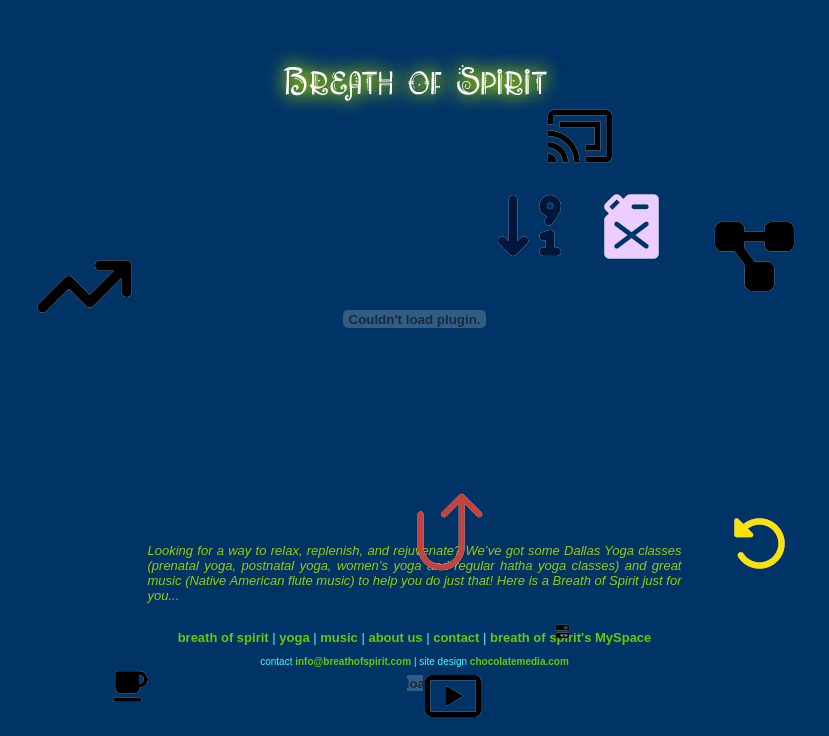 The width and height of the screenshot is (829, 736). Describe the element at coordinates (754, 256) in the screenshot. I see `view project workflow or diagram` at that location.